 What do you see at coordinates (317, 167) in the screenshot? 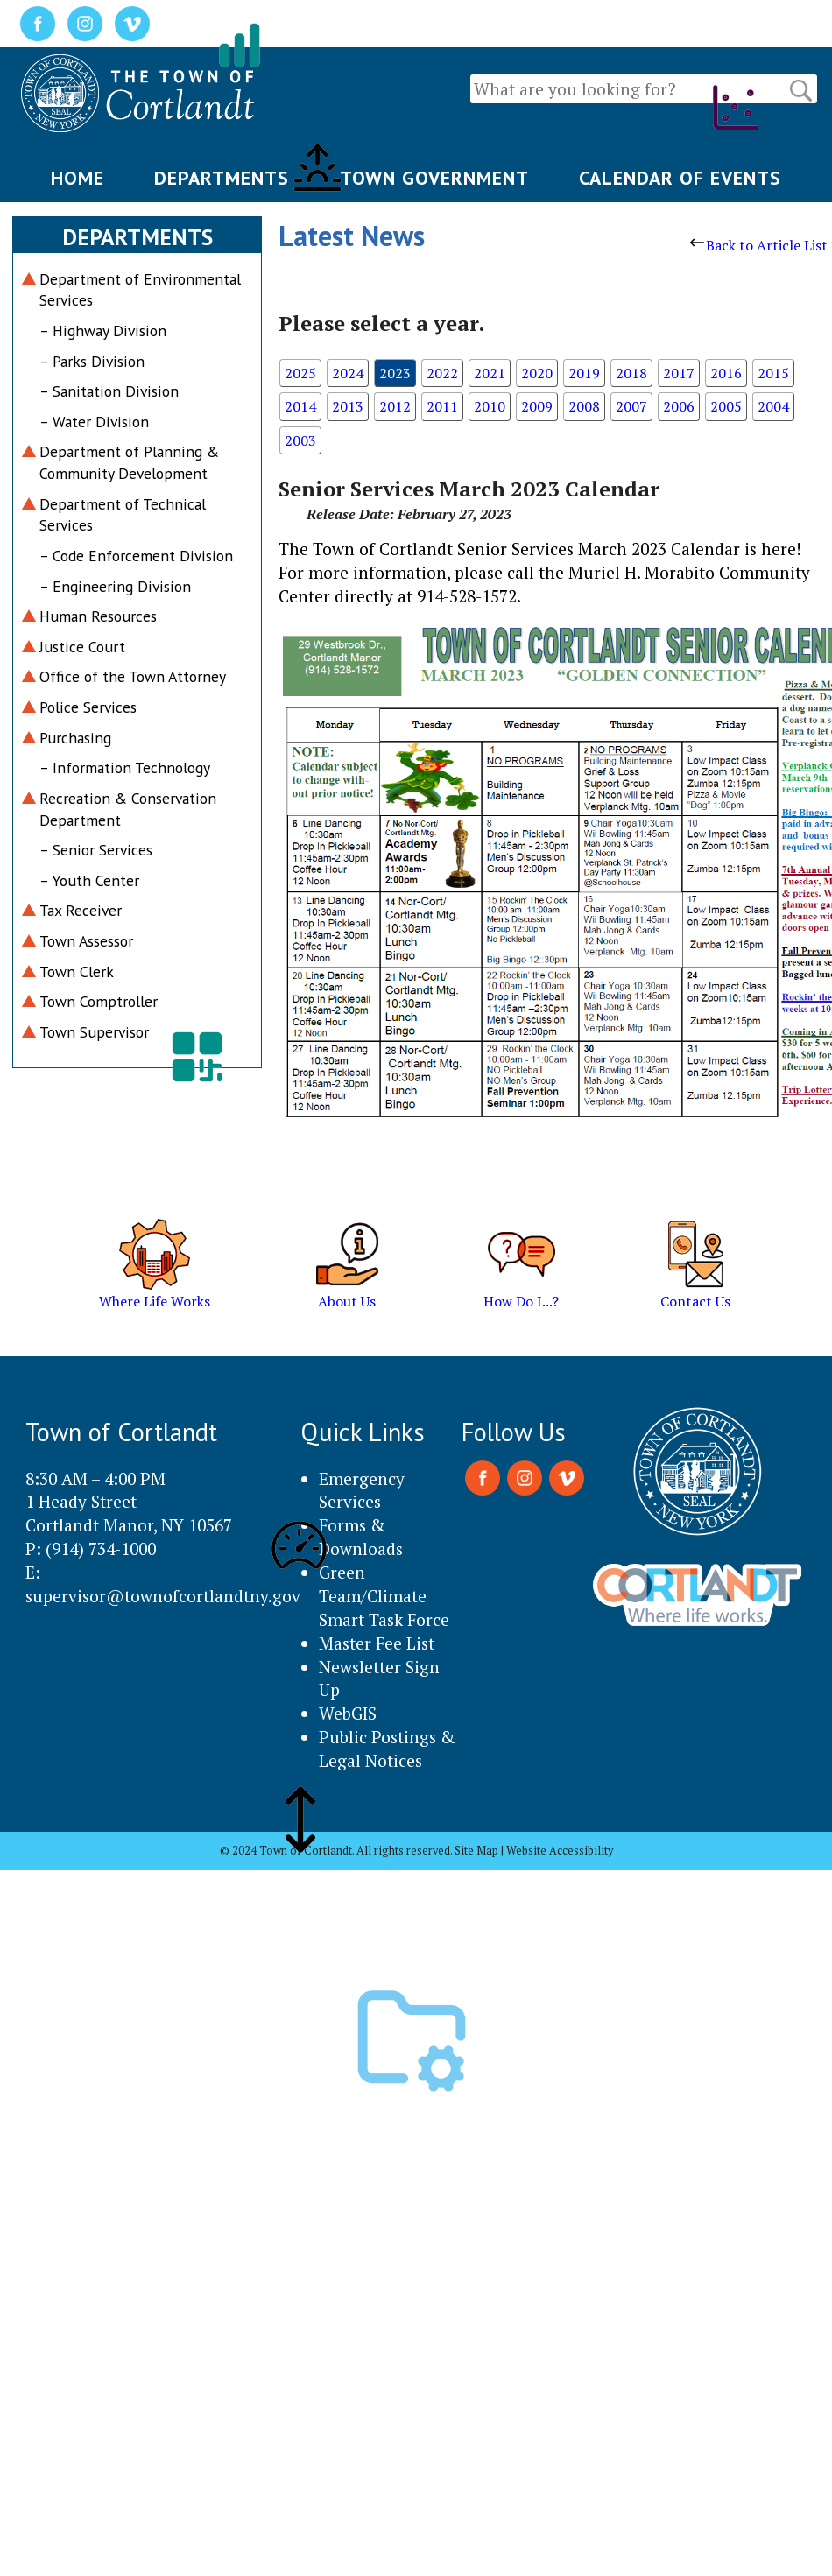
I see `set a morning alarm or wake-up time` at bounding box center [317, 167].